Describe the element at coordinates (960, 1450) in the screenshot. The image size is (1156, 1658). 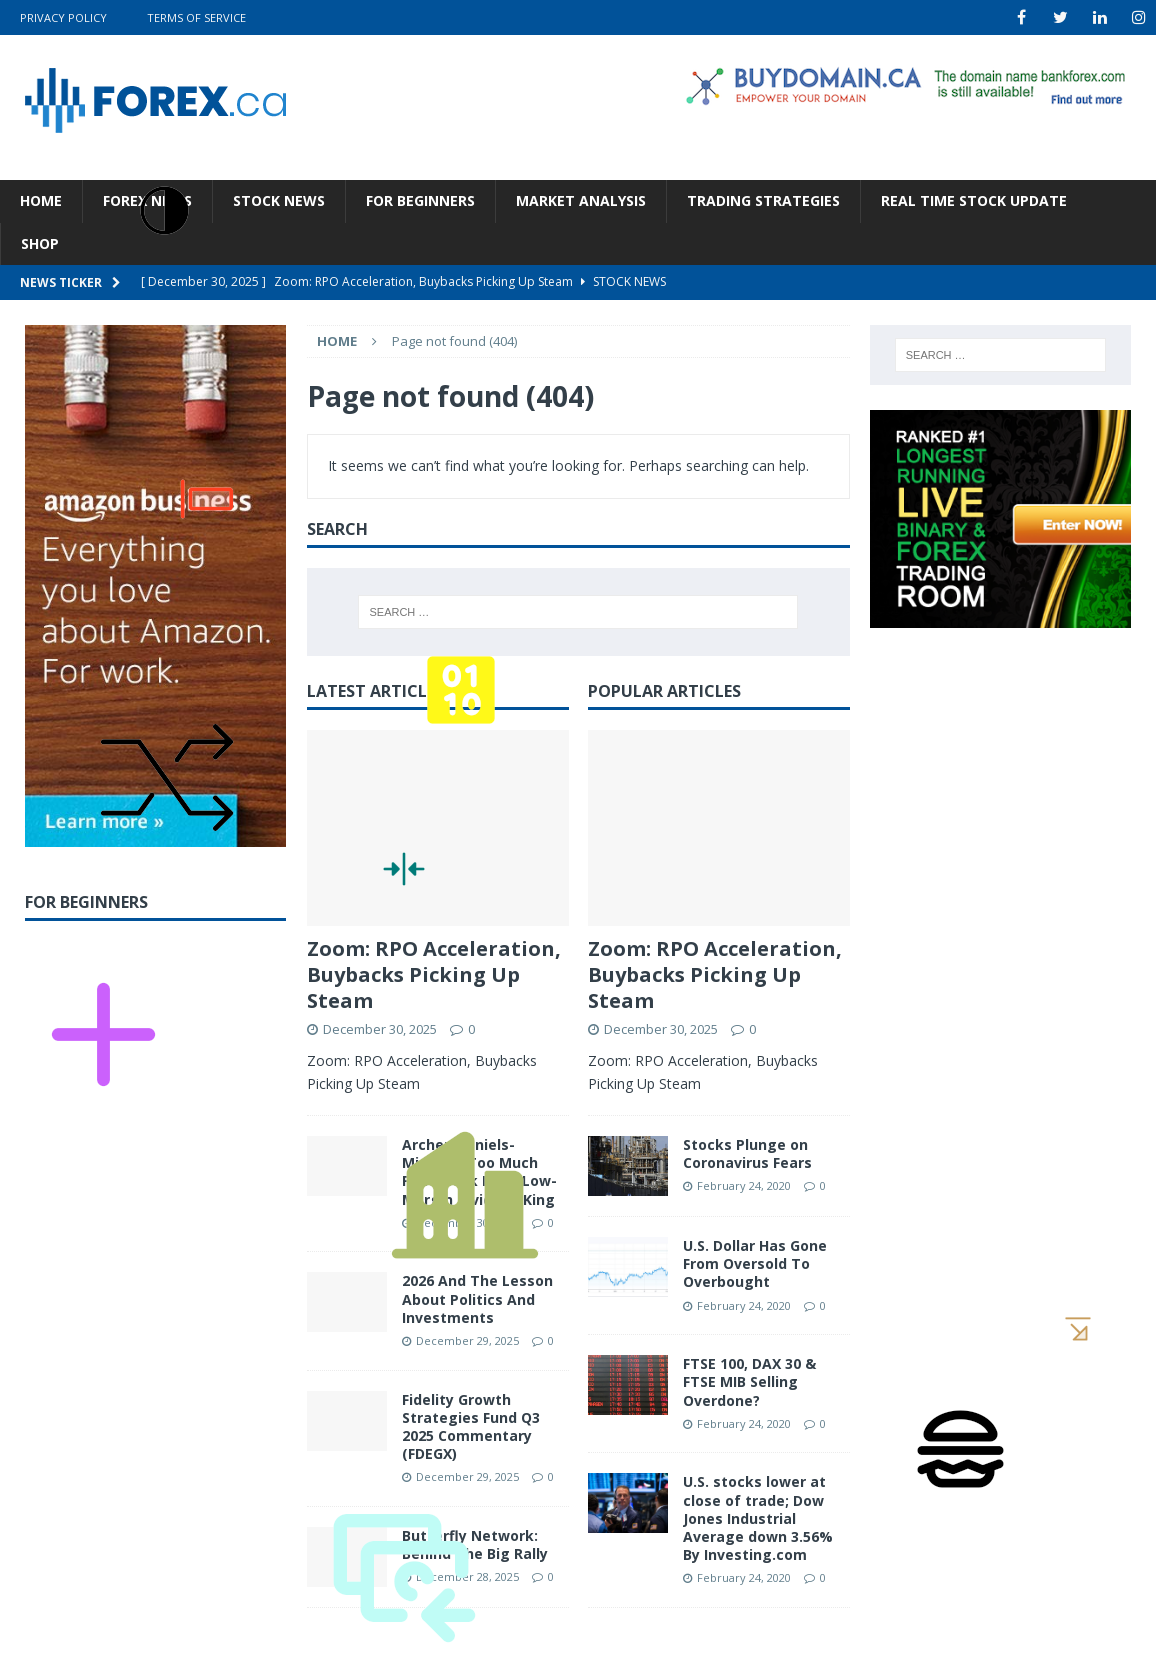
I see `access food or restaurant options` at that location.